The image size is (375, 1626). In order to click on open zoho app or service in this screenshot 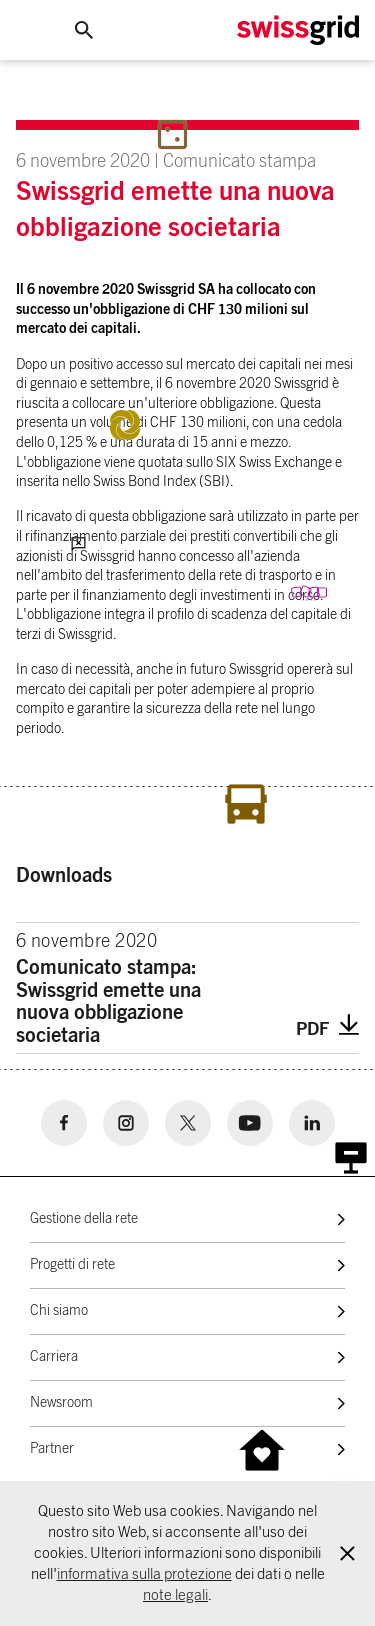, I will do `click(309, 593)`.